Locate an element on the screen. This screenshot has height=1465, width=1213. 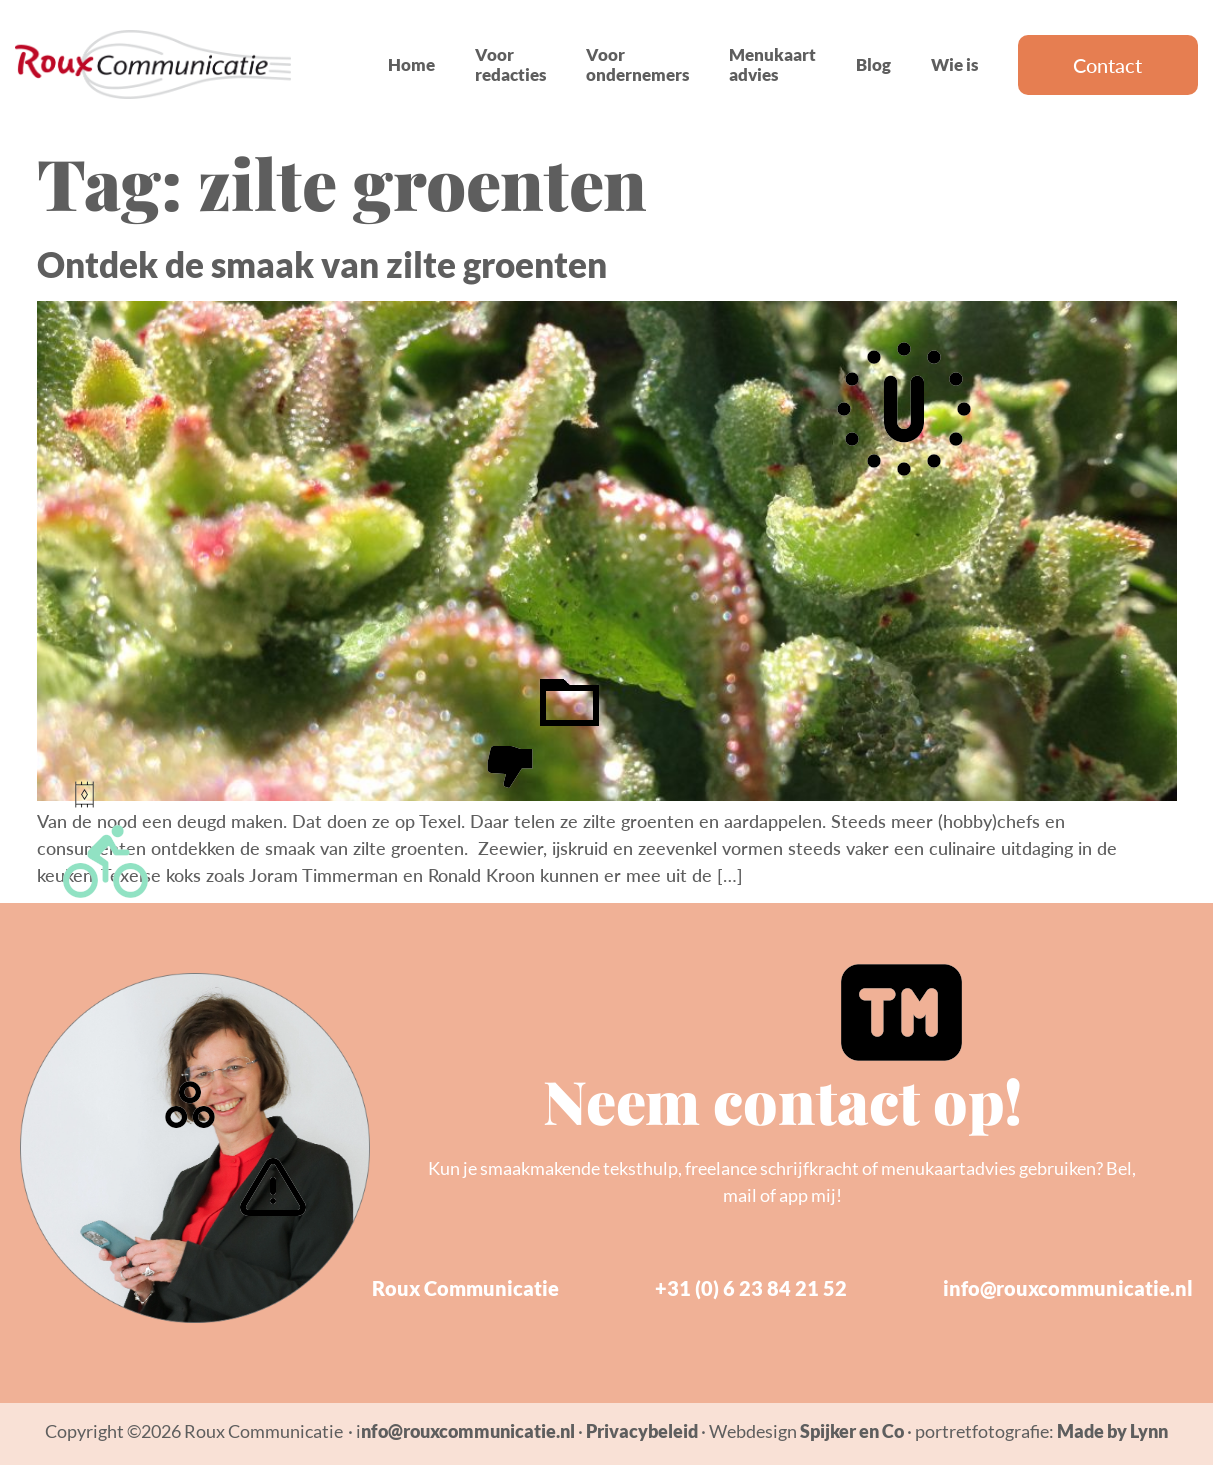
browse or select rugs in a home decor app is located at coordinates (84, 794).